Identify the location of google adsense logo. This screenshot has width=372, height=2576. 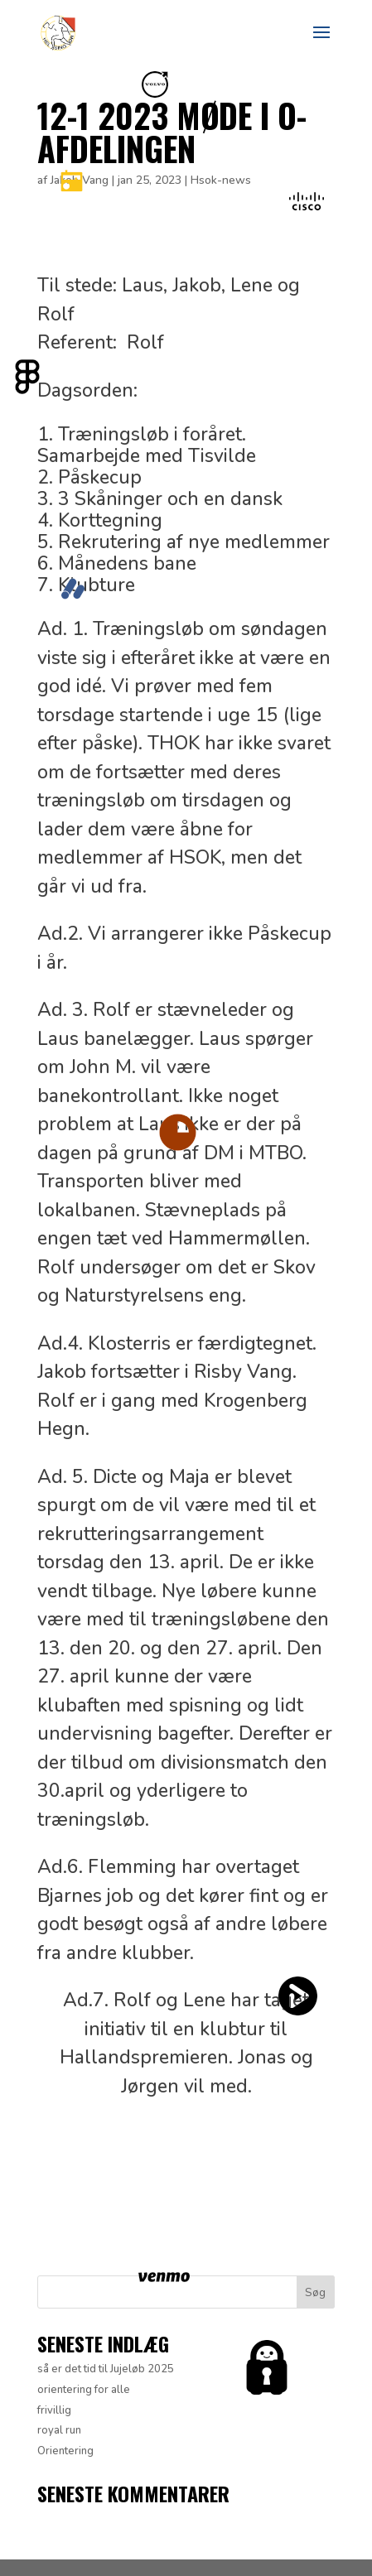
(73, 589).